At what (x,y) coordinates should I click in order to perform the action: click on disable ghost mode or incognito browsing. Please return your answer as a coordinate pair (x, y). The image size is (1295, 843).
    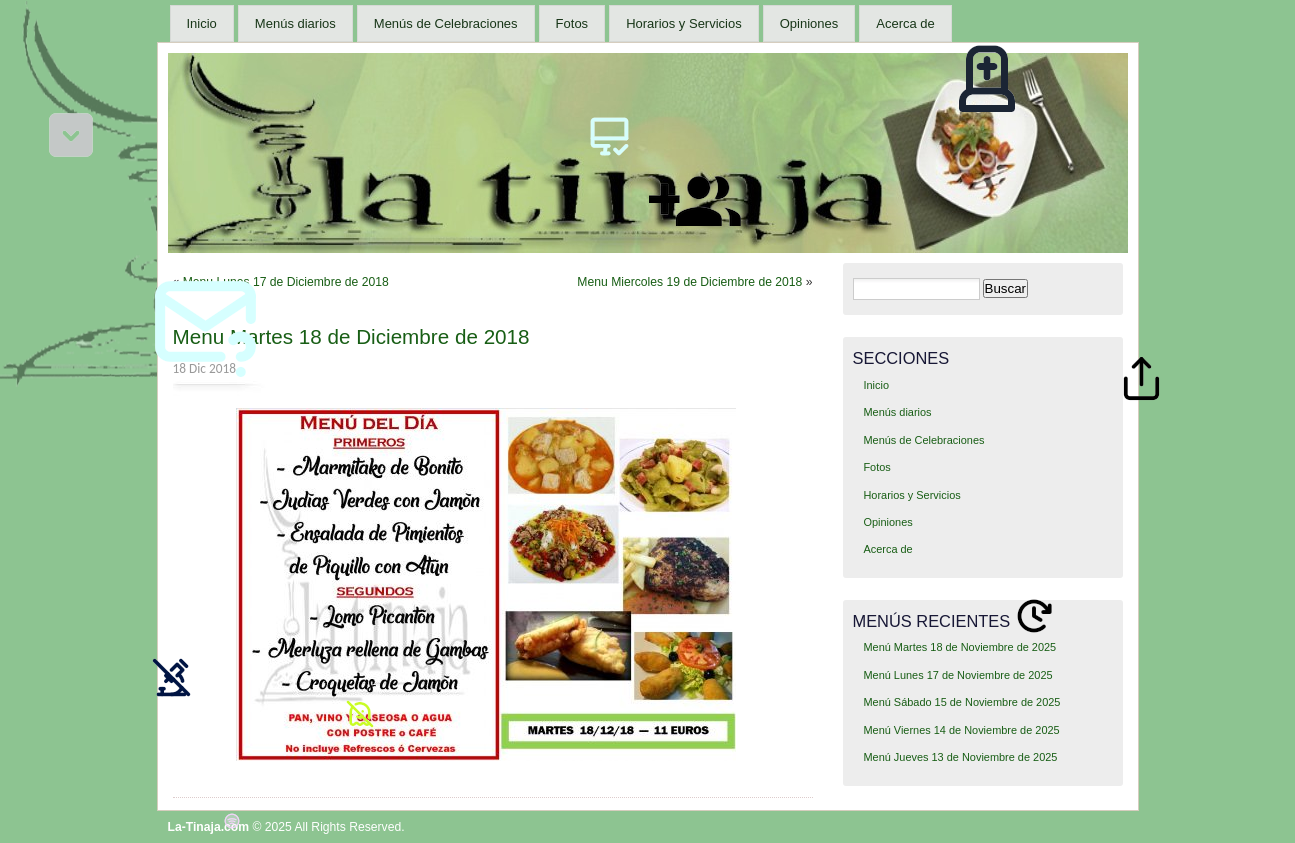
    Looking at the image, I should click on (360, 714).